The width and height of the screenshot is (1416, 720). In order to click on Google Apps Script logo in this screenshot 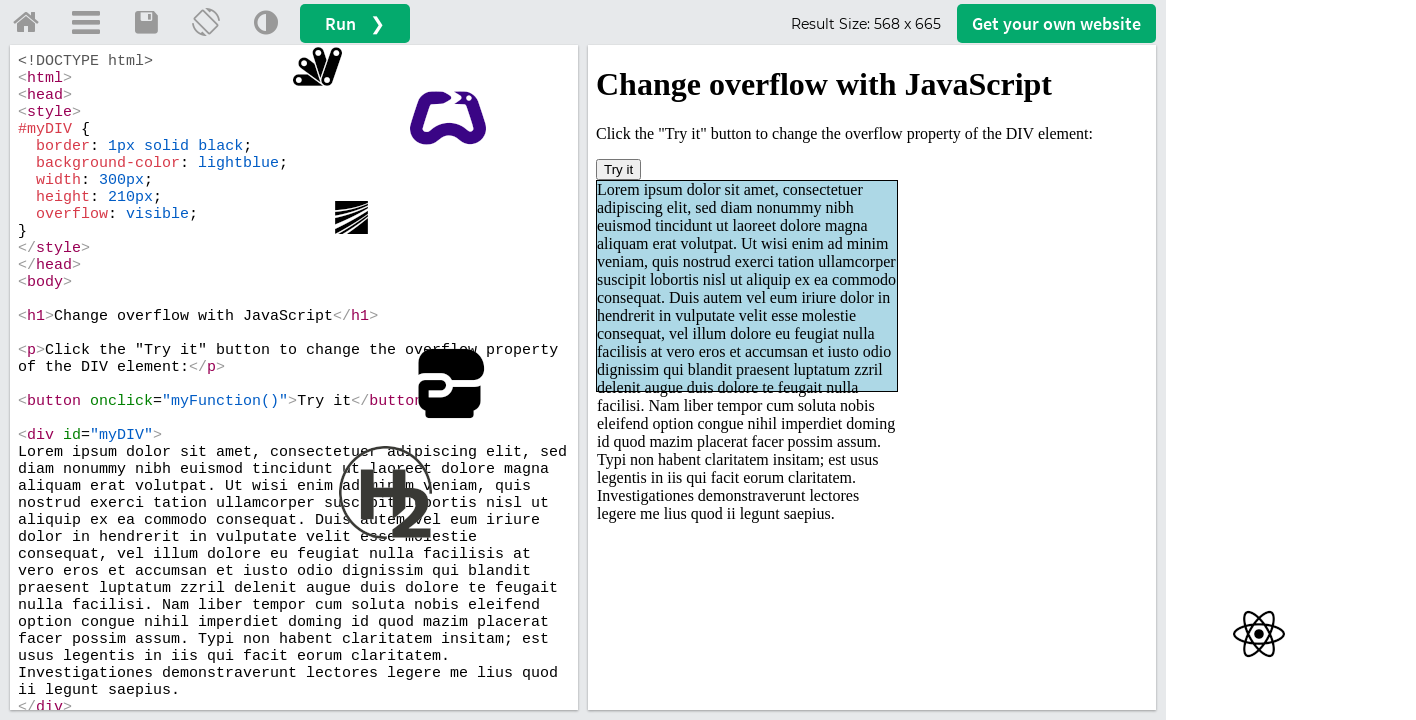, I will do `click(317, 66)`.